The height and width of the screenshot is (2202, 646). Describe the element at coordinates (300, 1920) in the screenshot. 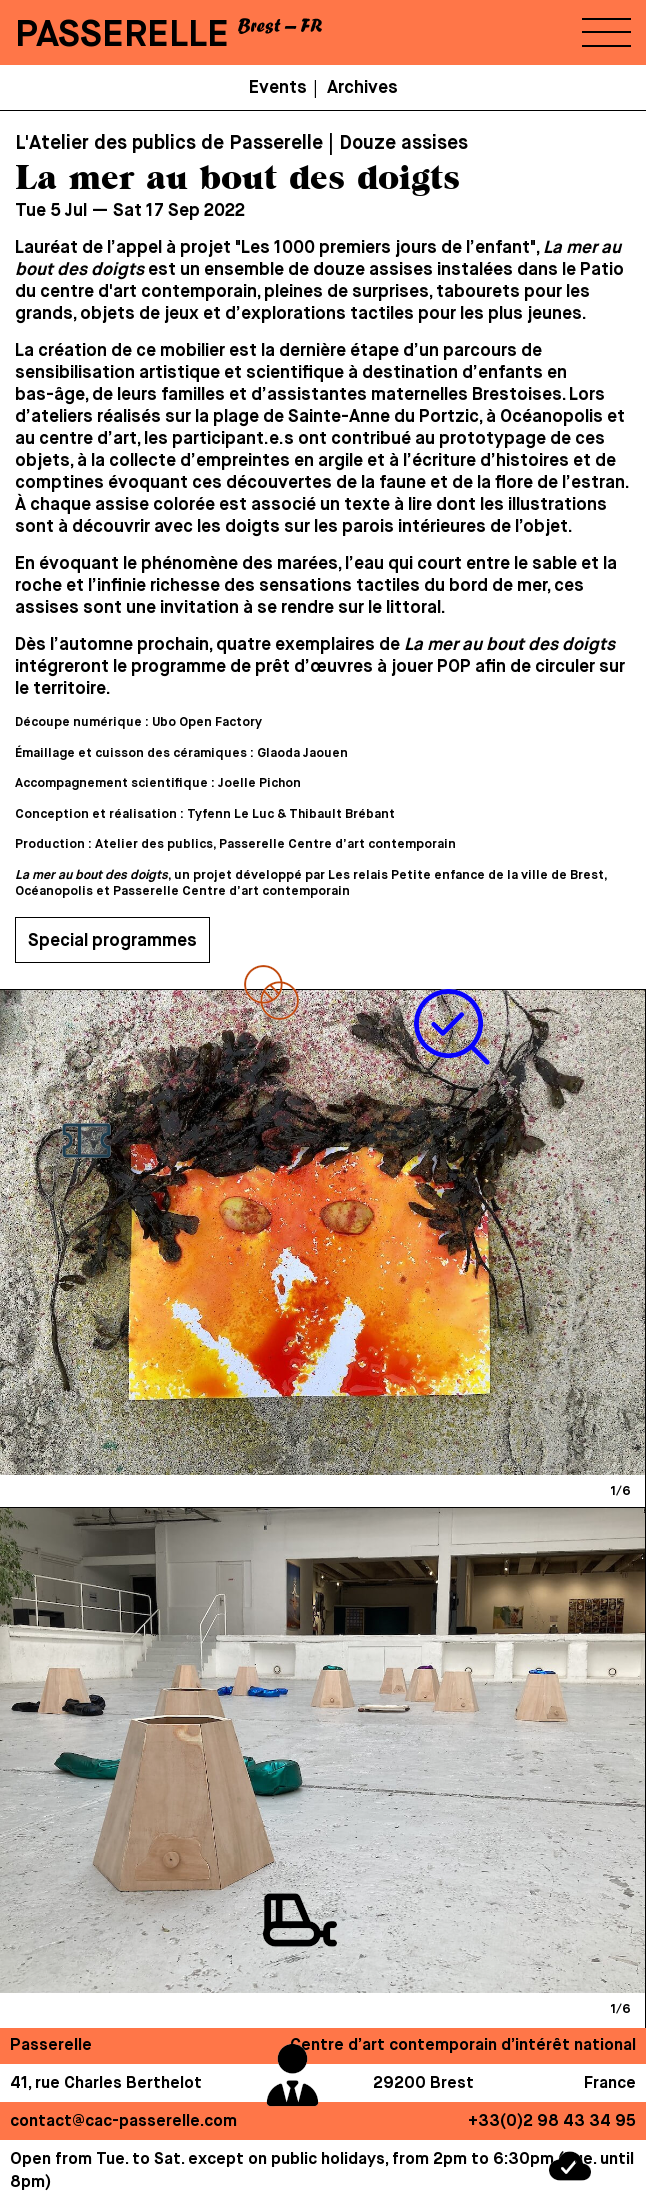

I see `construction or building project category` at that location.